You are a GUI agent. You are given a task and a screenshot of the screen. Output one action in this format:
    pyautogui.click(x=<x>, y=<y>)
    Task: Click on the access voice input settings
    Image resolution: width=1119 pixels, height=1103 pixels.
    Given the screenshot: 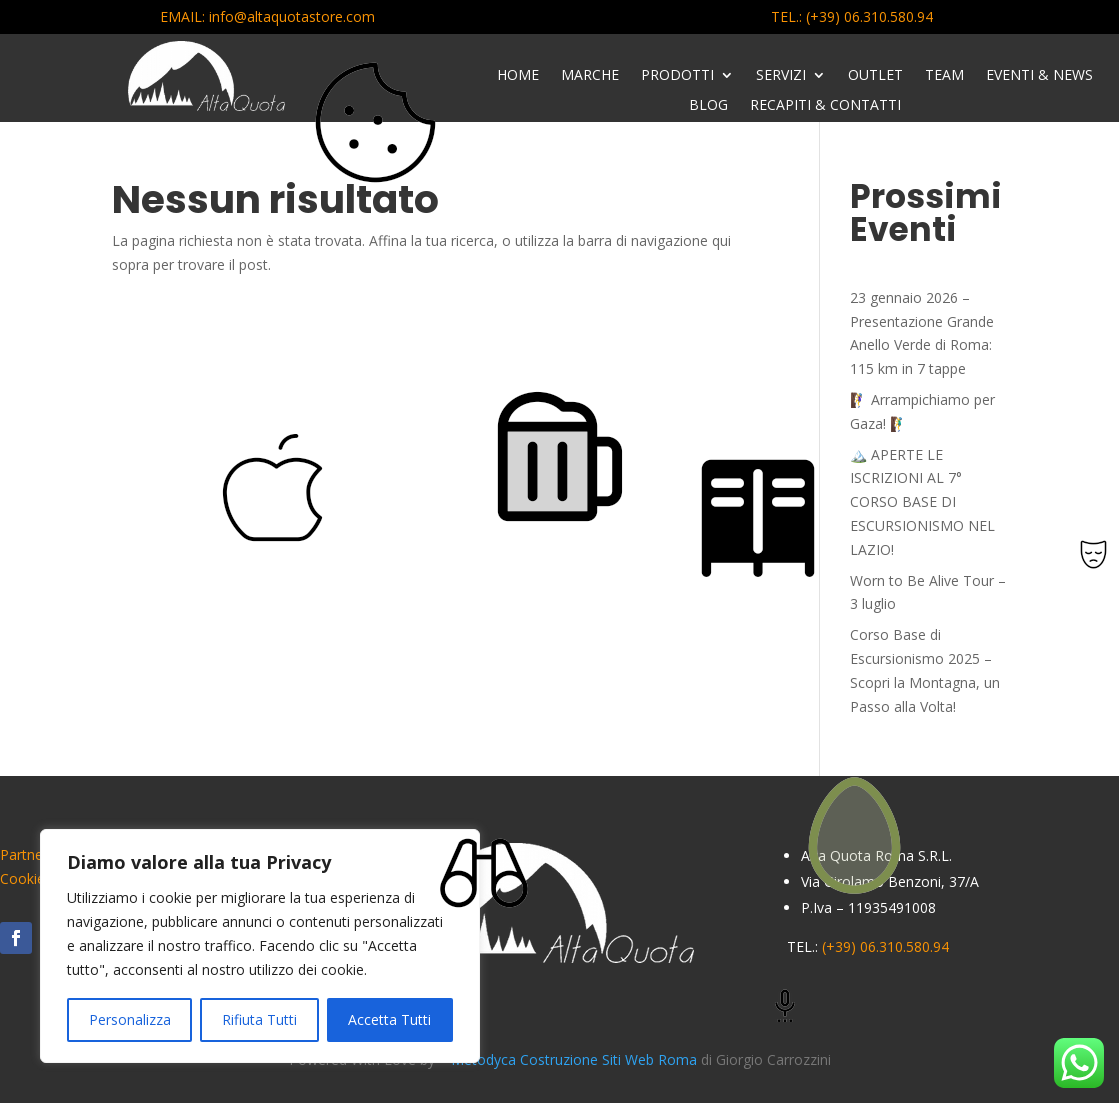 What is the action you would take?
    pyautogui.click(x=785, y=1005)
    